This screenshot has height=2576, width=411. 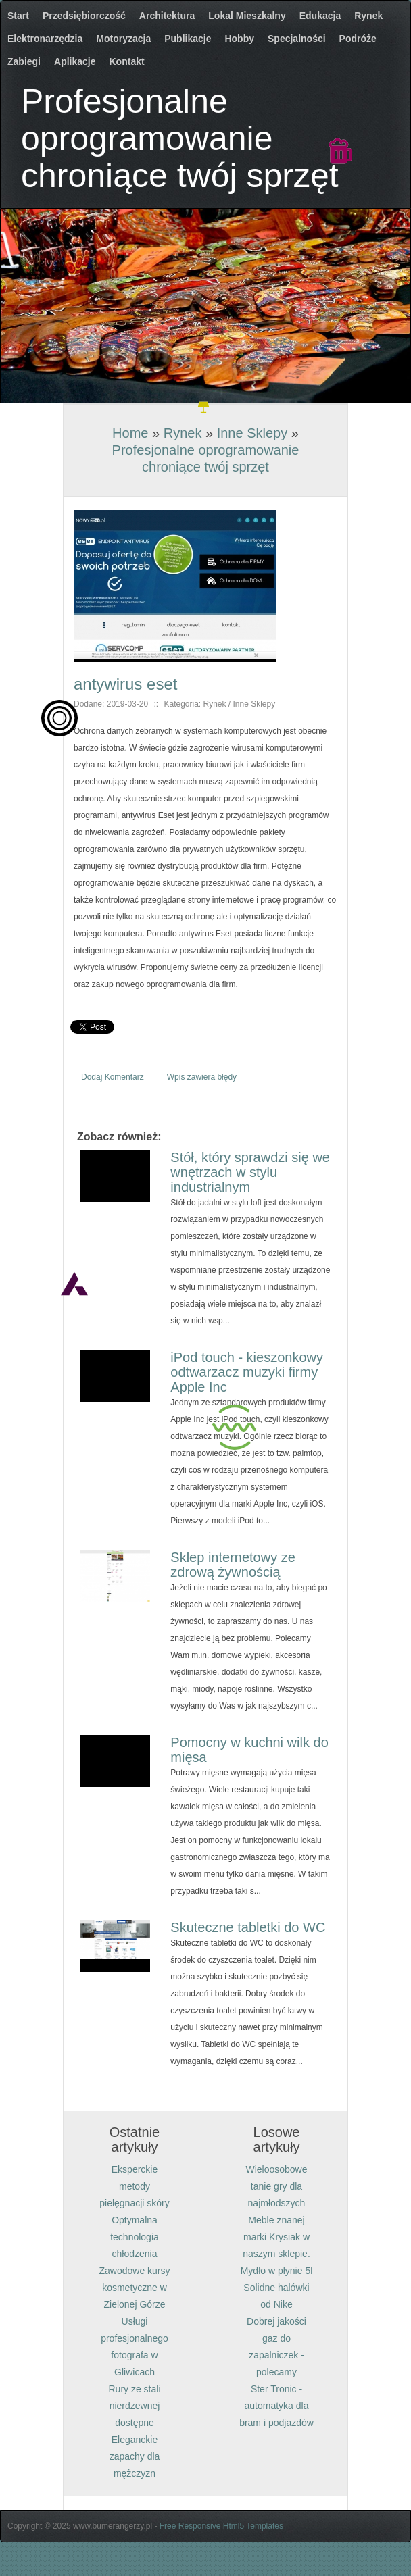 I want to click on SonarQube for IDE logo, so click(x=234, y=1427).